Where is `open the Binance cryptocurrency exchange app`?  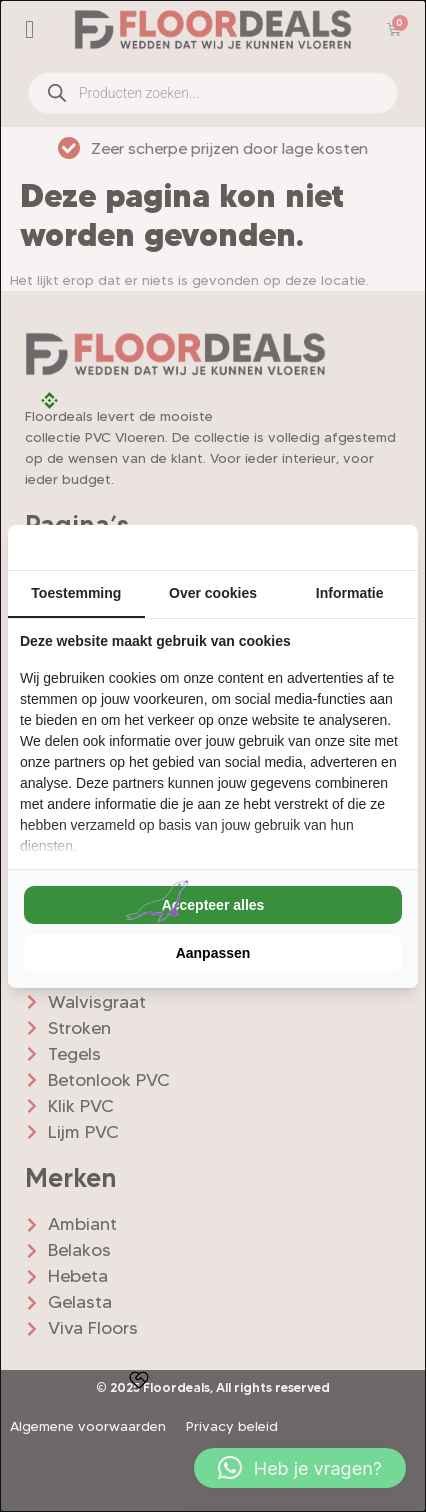
open the Binance cryptocurrency exchange app is located at coordinates (49, 400).